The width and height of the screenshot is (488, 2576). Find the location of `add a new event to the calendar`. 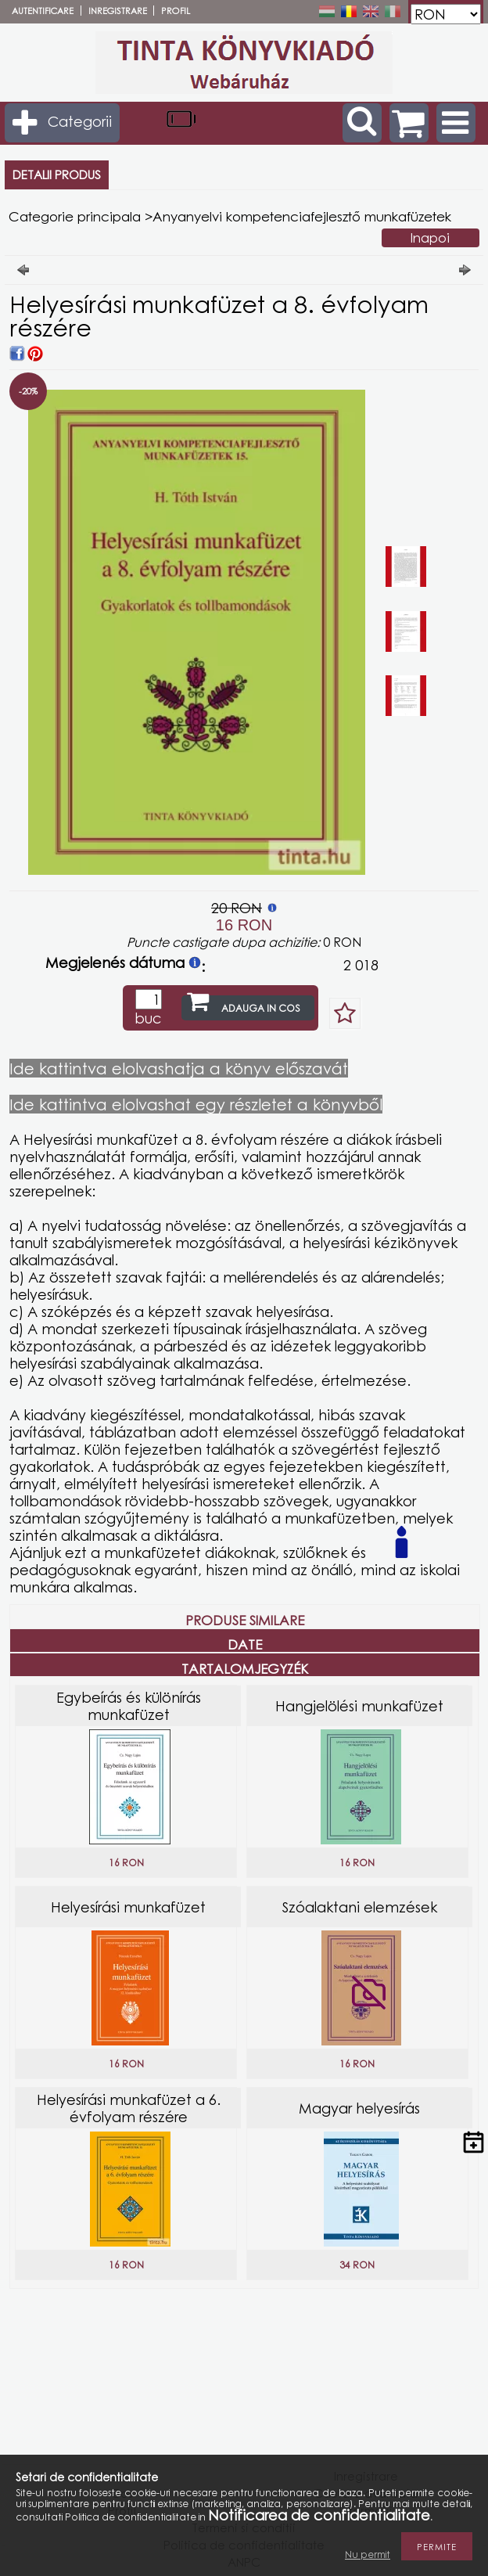

add a new event to the calendar is located at coordinates (473, 2142).